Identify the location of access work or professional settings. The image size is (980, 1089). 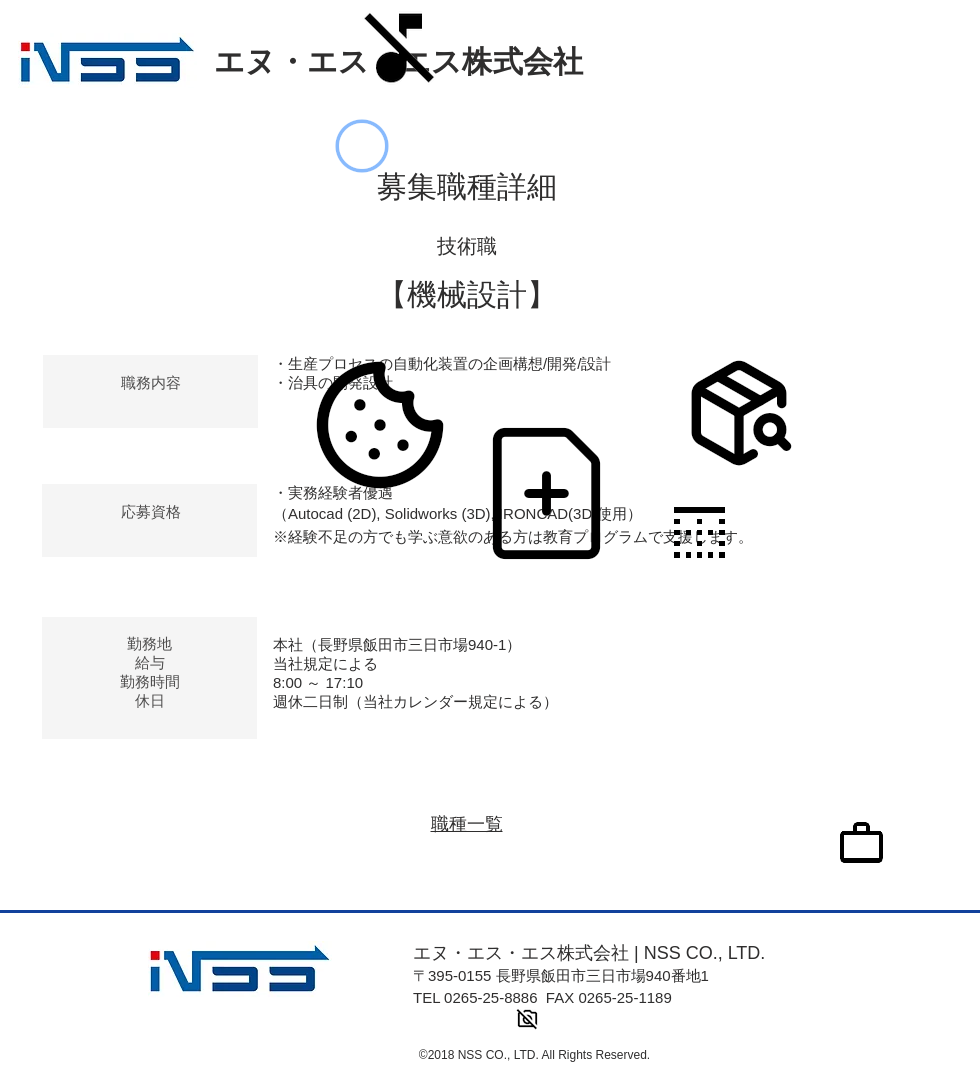
(861, 843).